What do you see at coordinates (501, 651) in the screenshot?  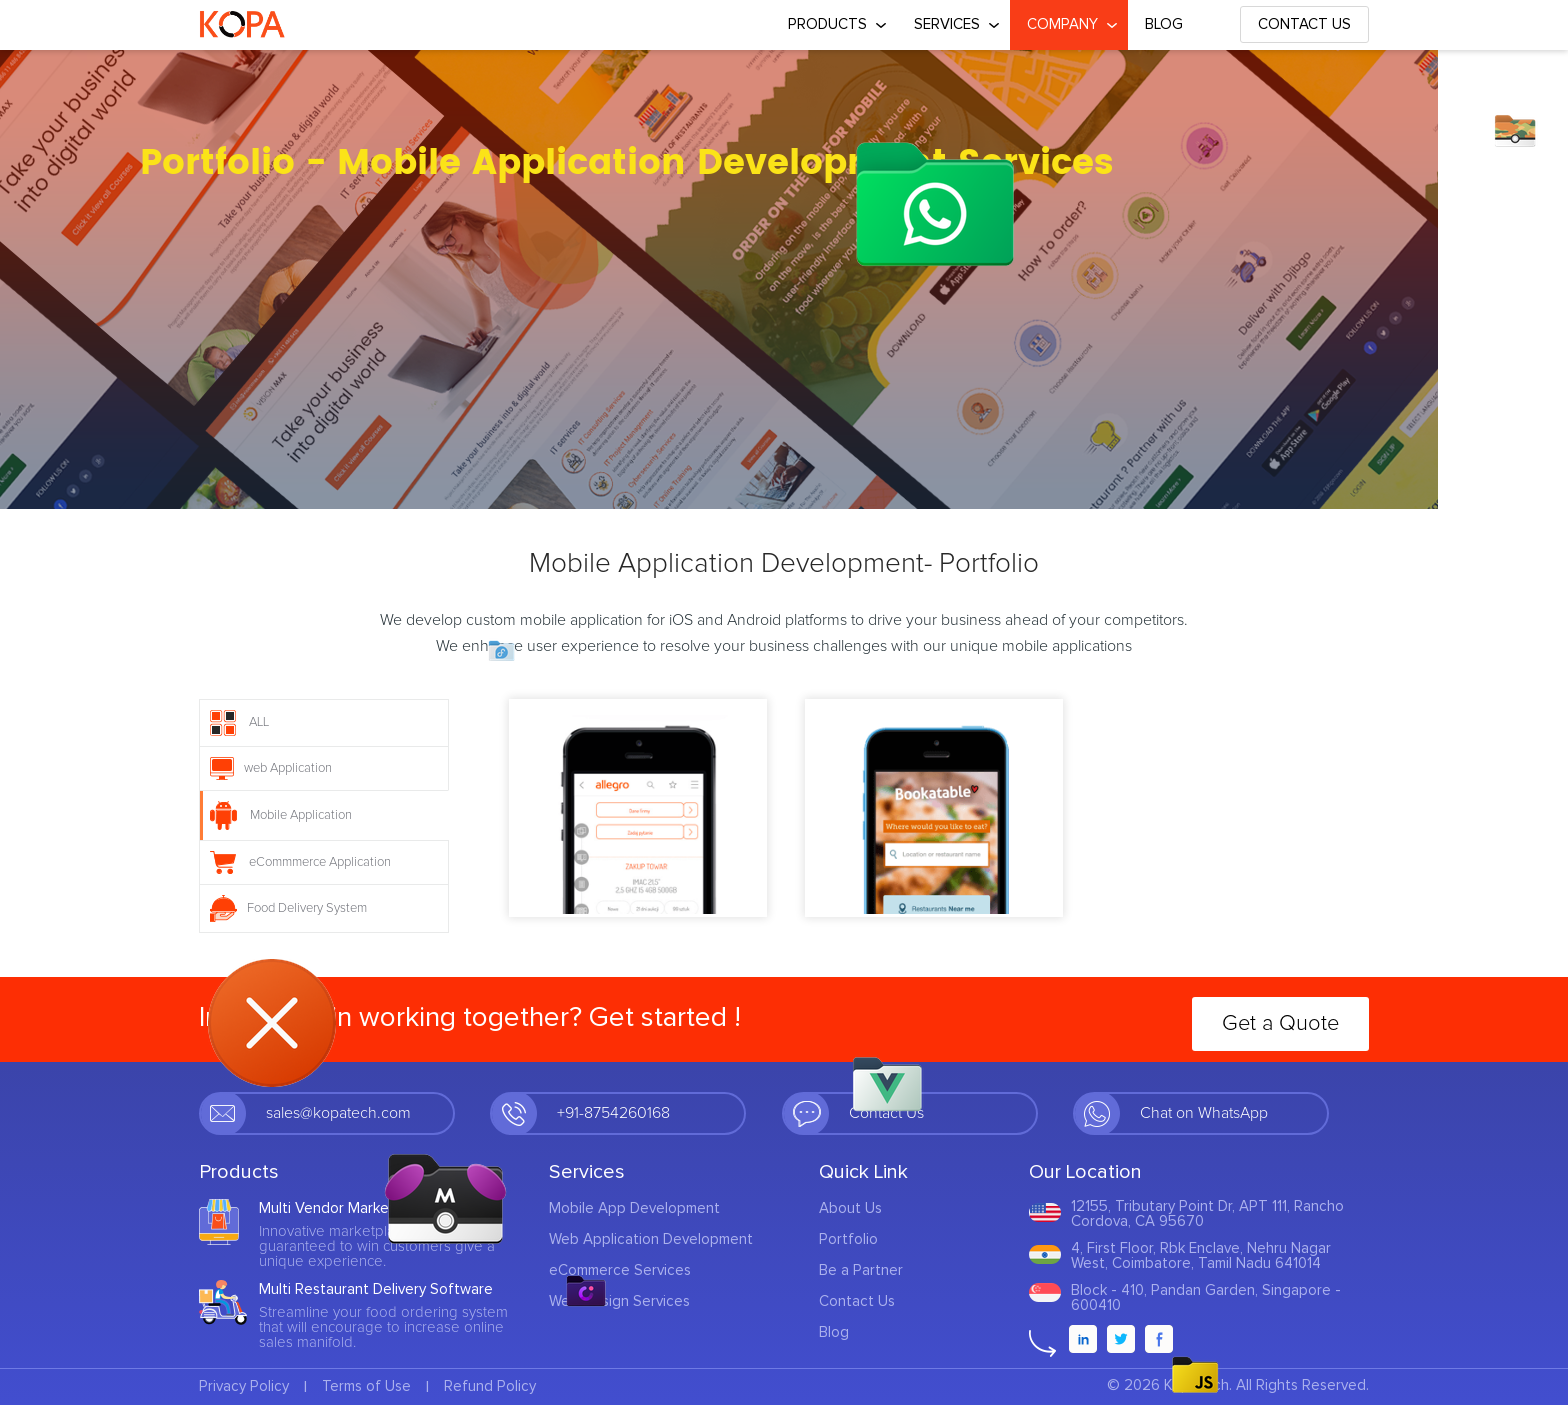 I see `folder containing fedora linux system files` at bounding box center [501, 651].